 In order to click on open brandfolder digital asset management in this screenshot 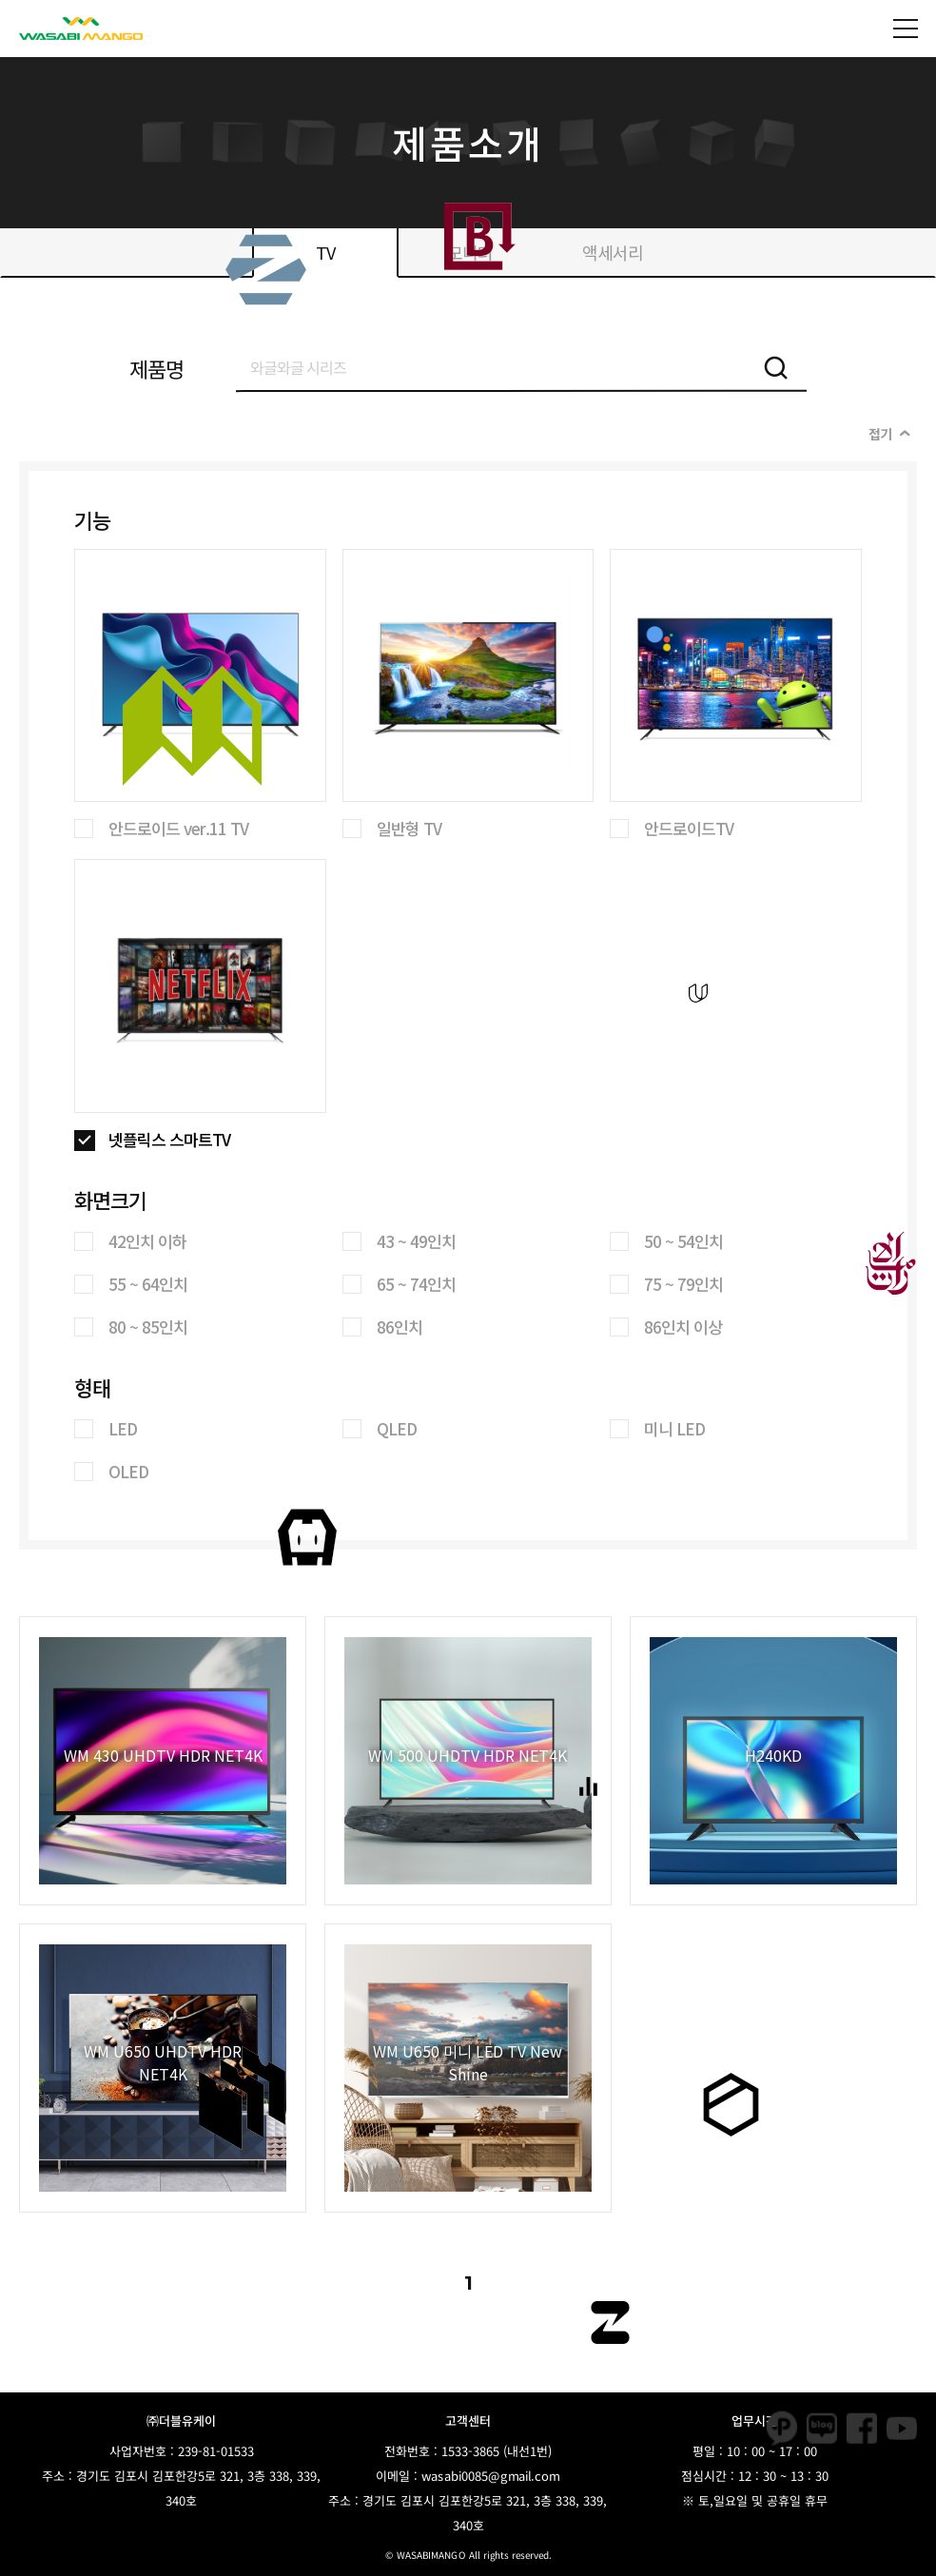, I will do `click(479, 236)`.